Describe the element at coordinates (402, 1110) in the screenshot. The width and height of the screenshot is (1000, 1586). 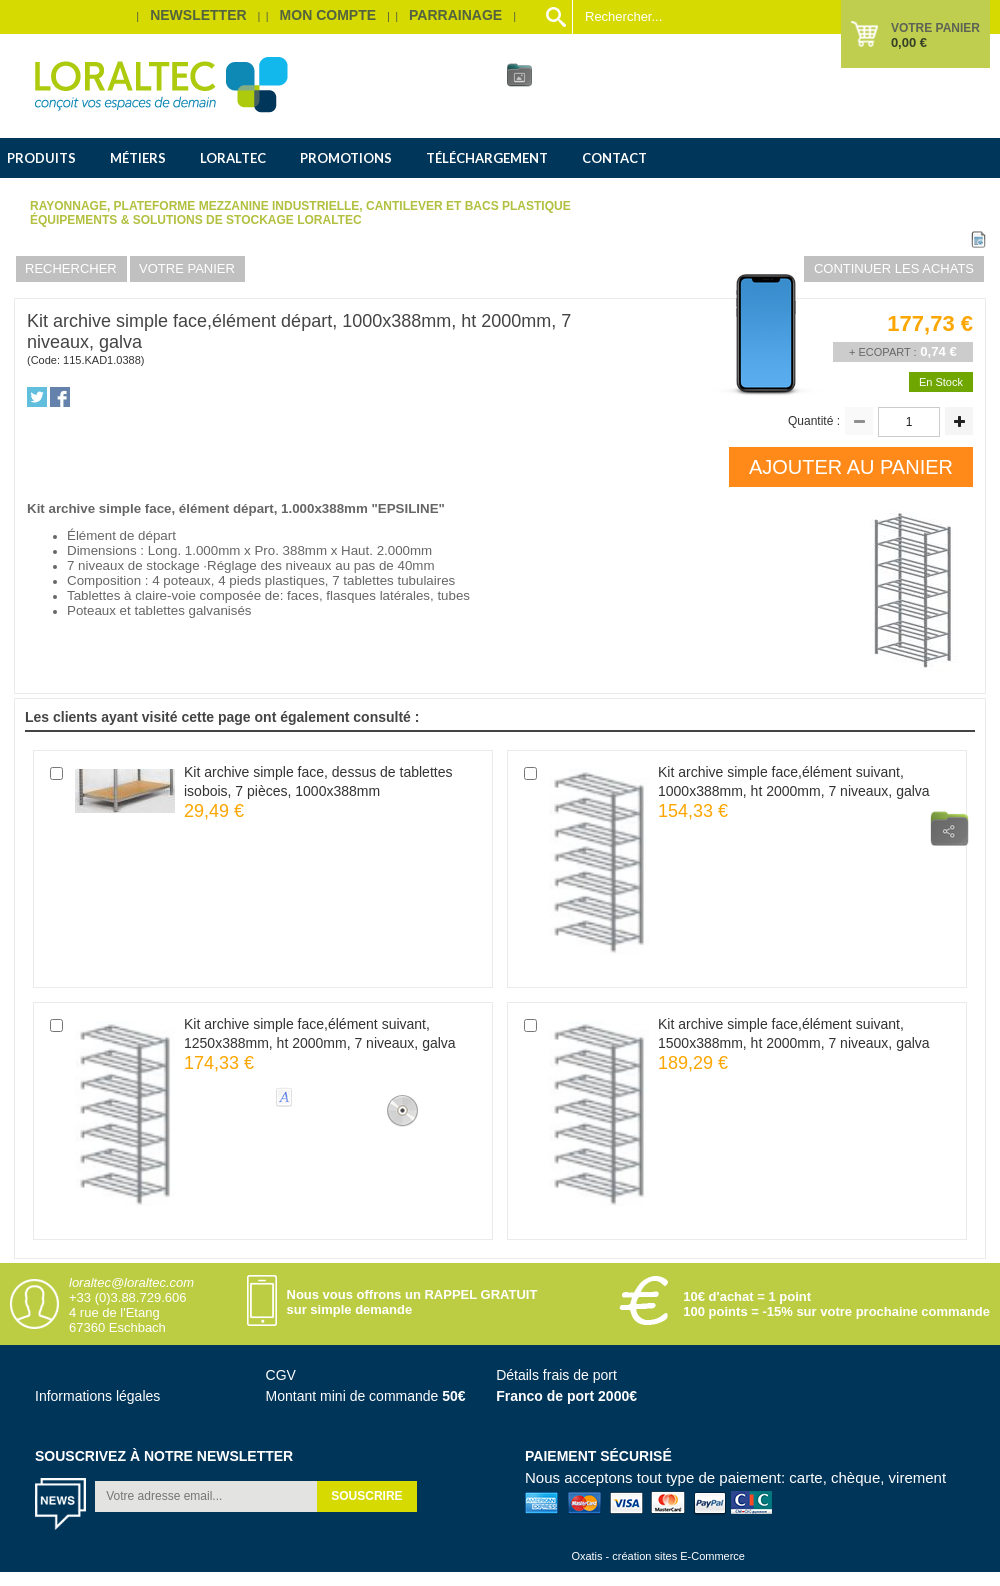
I see `indicates a DVD+R disc drive or media` at that location.